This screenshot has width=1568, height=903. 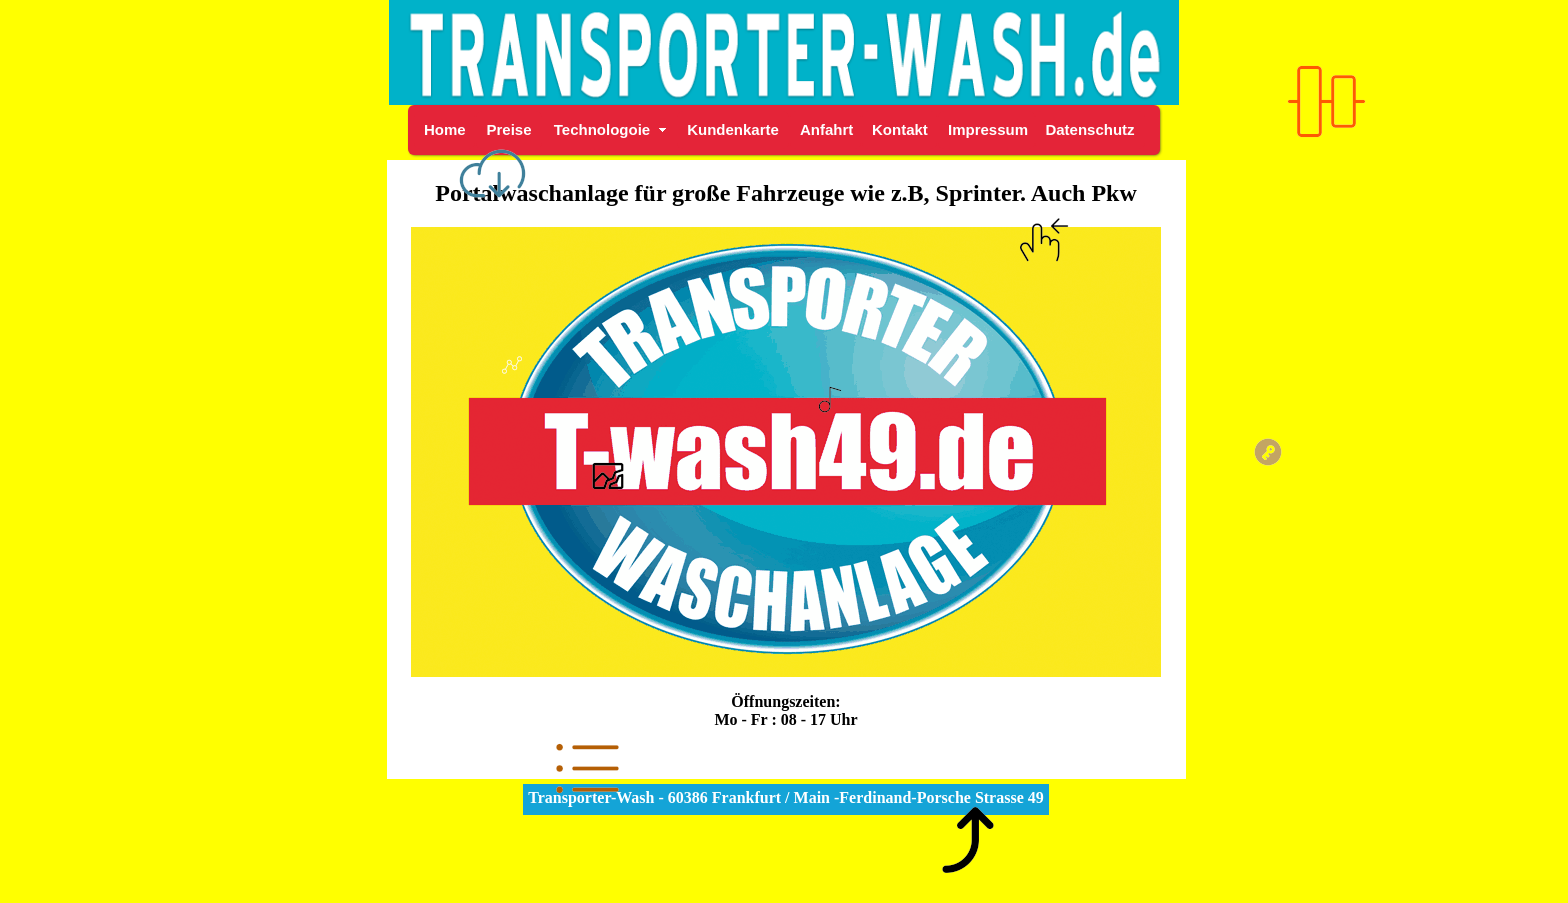 I want to click on view items in a bulleted list format, so click(x=587, y=768).